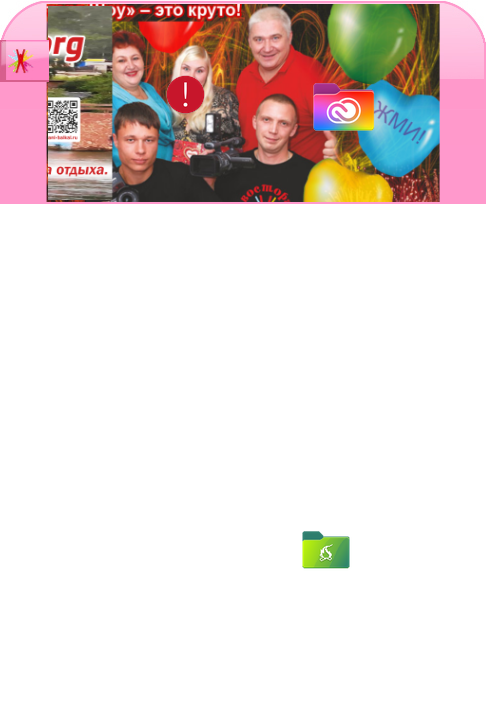  What do you see at coordinates (343, 108) in the screenshot?
I see `open adobe creative cloud files folder` at bounding box center [343, 108].